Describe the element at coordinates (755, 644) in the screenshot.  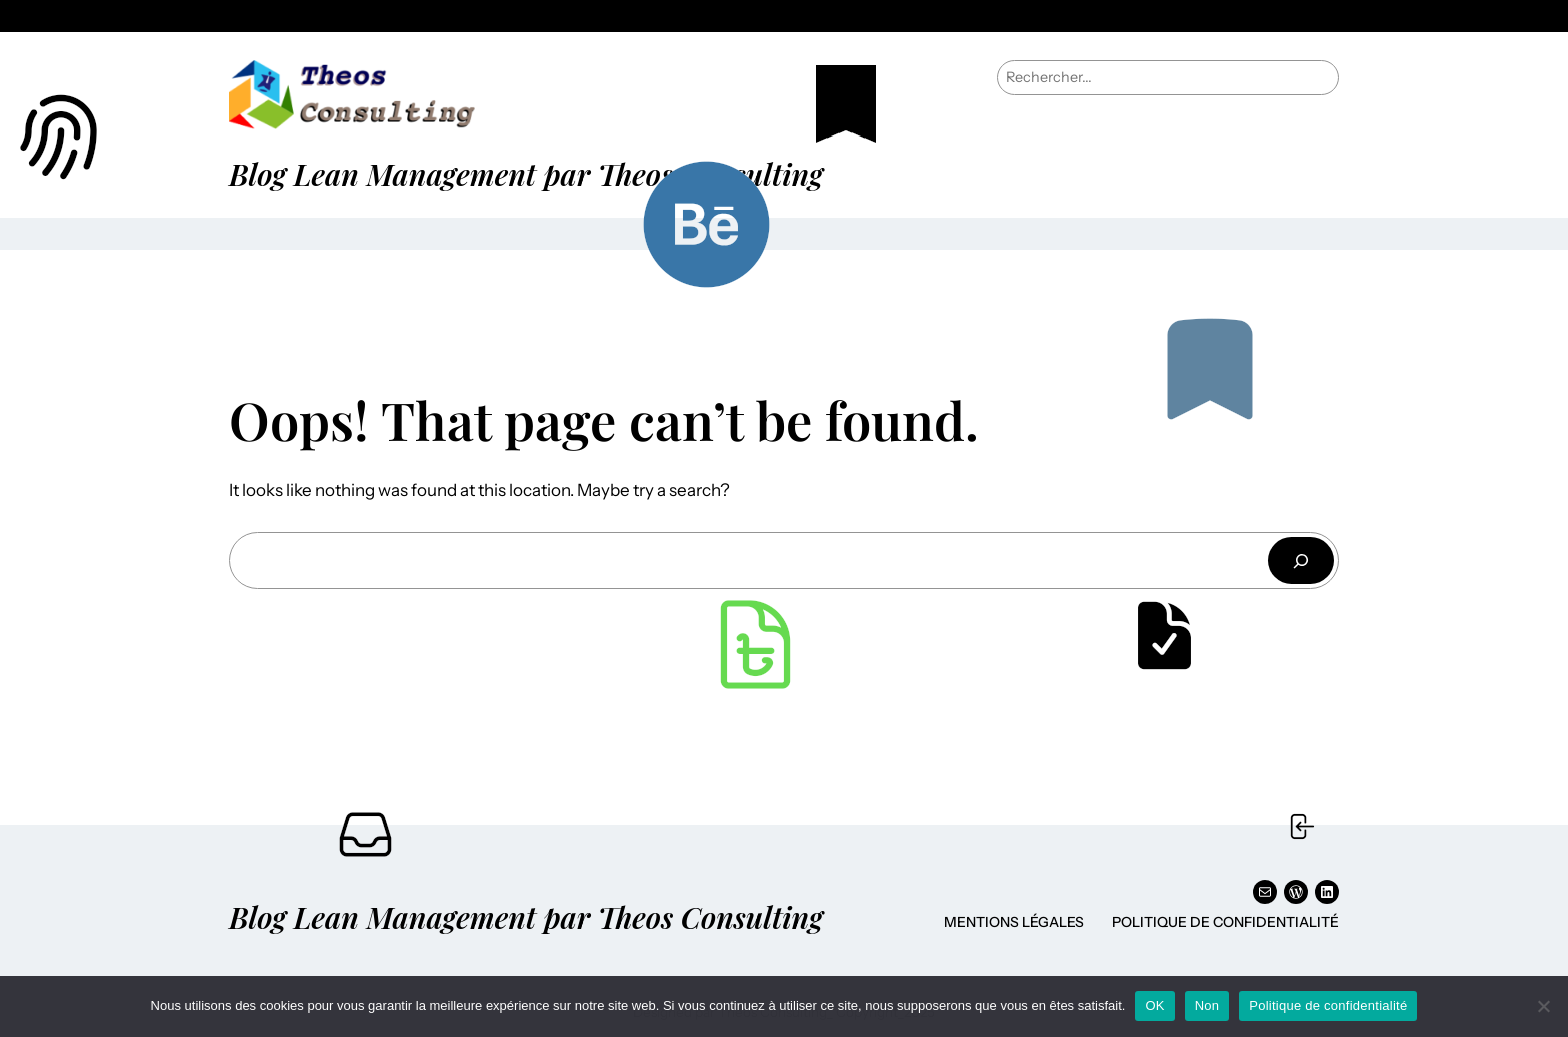
I see `view bangladeshi taka financial document` at that location.